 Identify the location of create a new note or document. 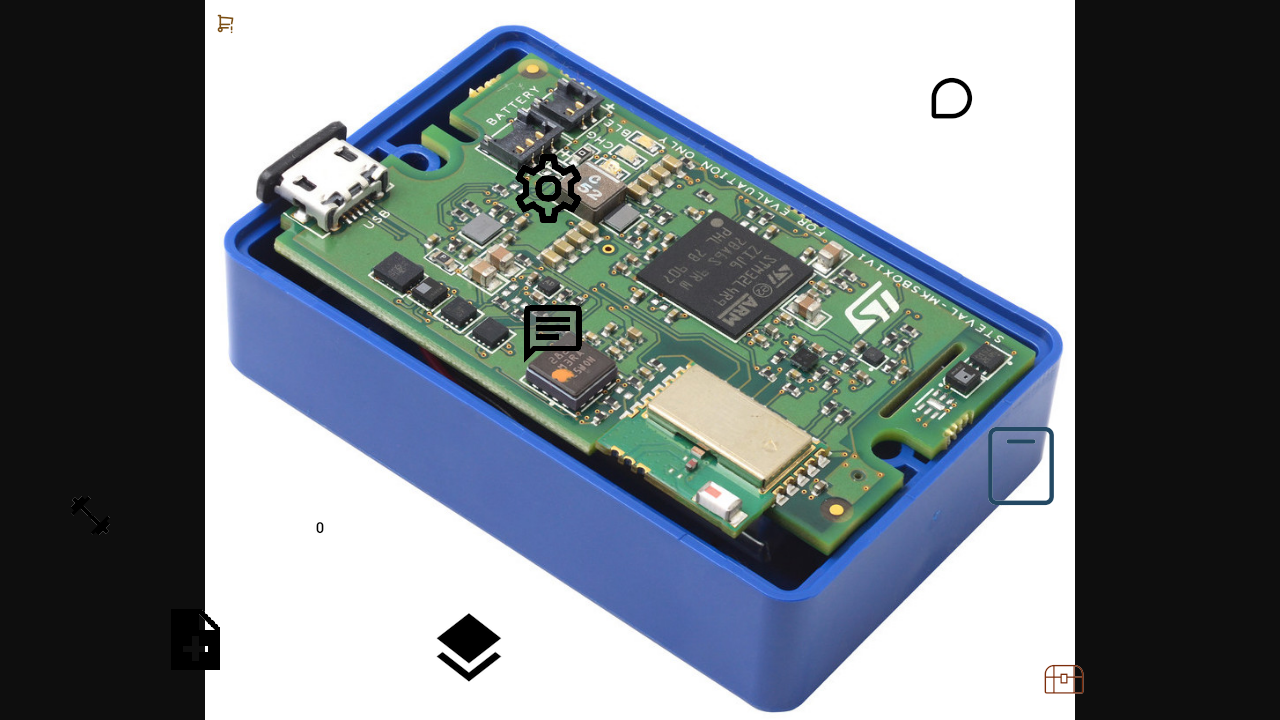
(195, 639).